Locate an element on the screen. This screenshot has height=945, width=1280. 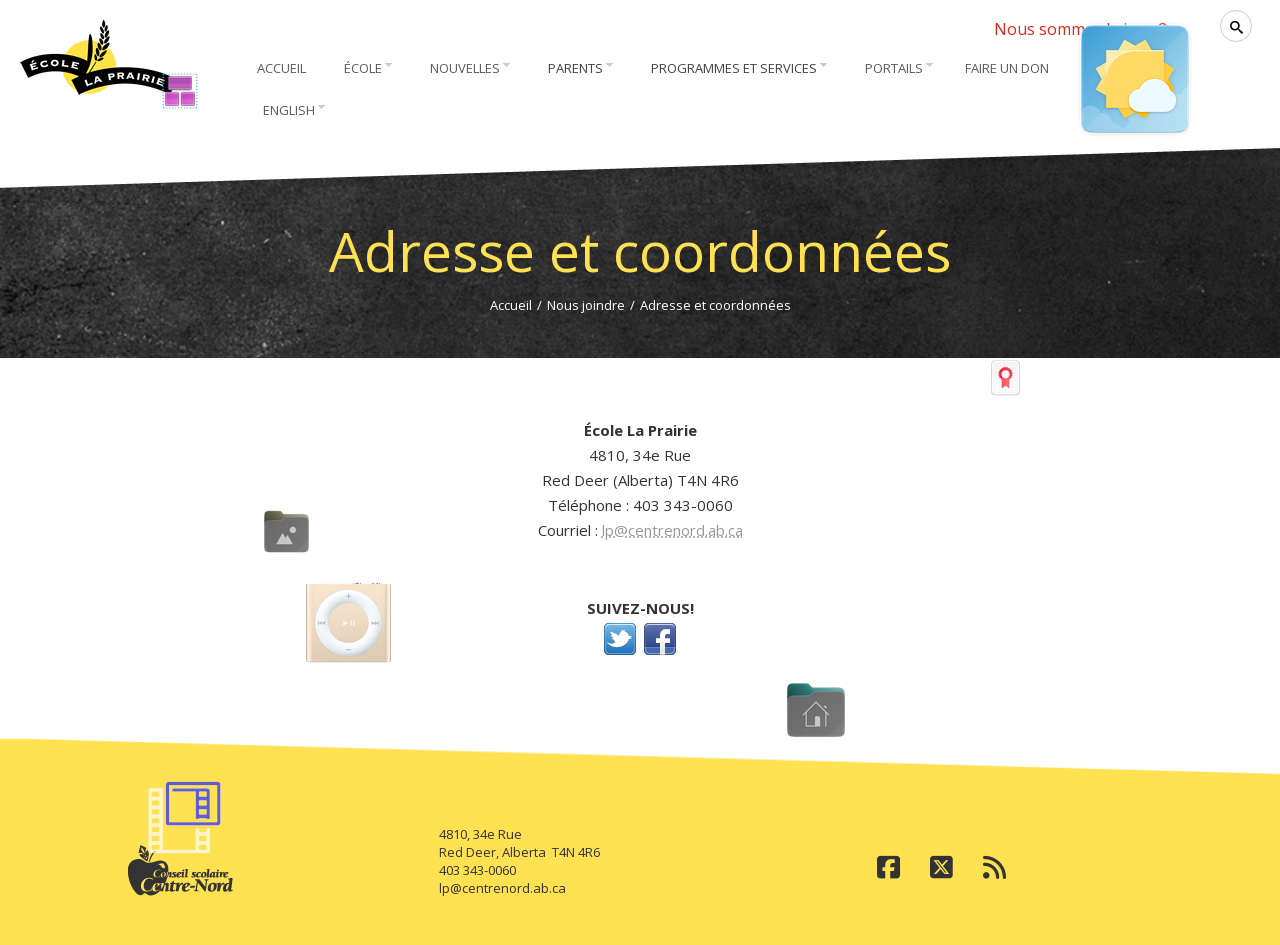
iPod shuffle device in gold color is located at coordinates (348, 622).